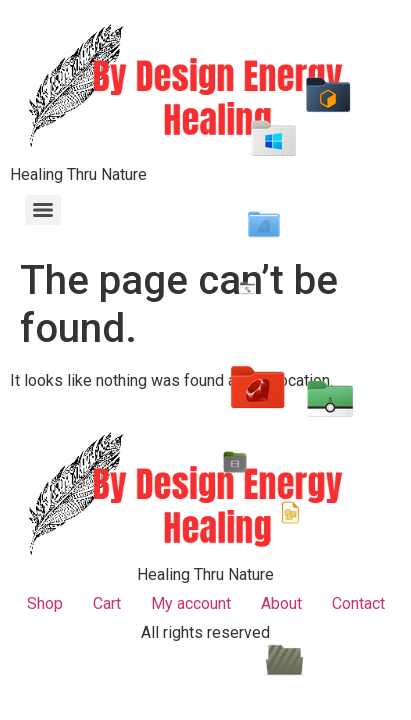 The image size is (411, 720). What do you see at coordinates (235, 462) in the screenshot?
I see `open your videos folder` at bounding box center [235, 462].